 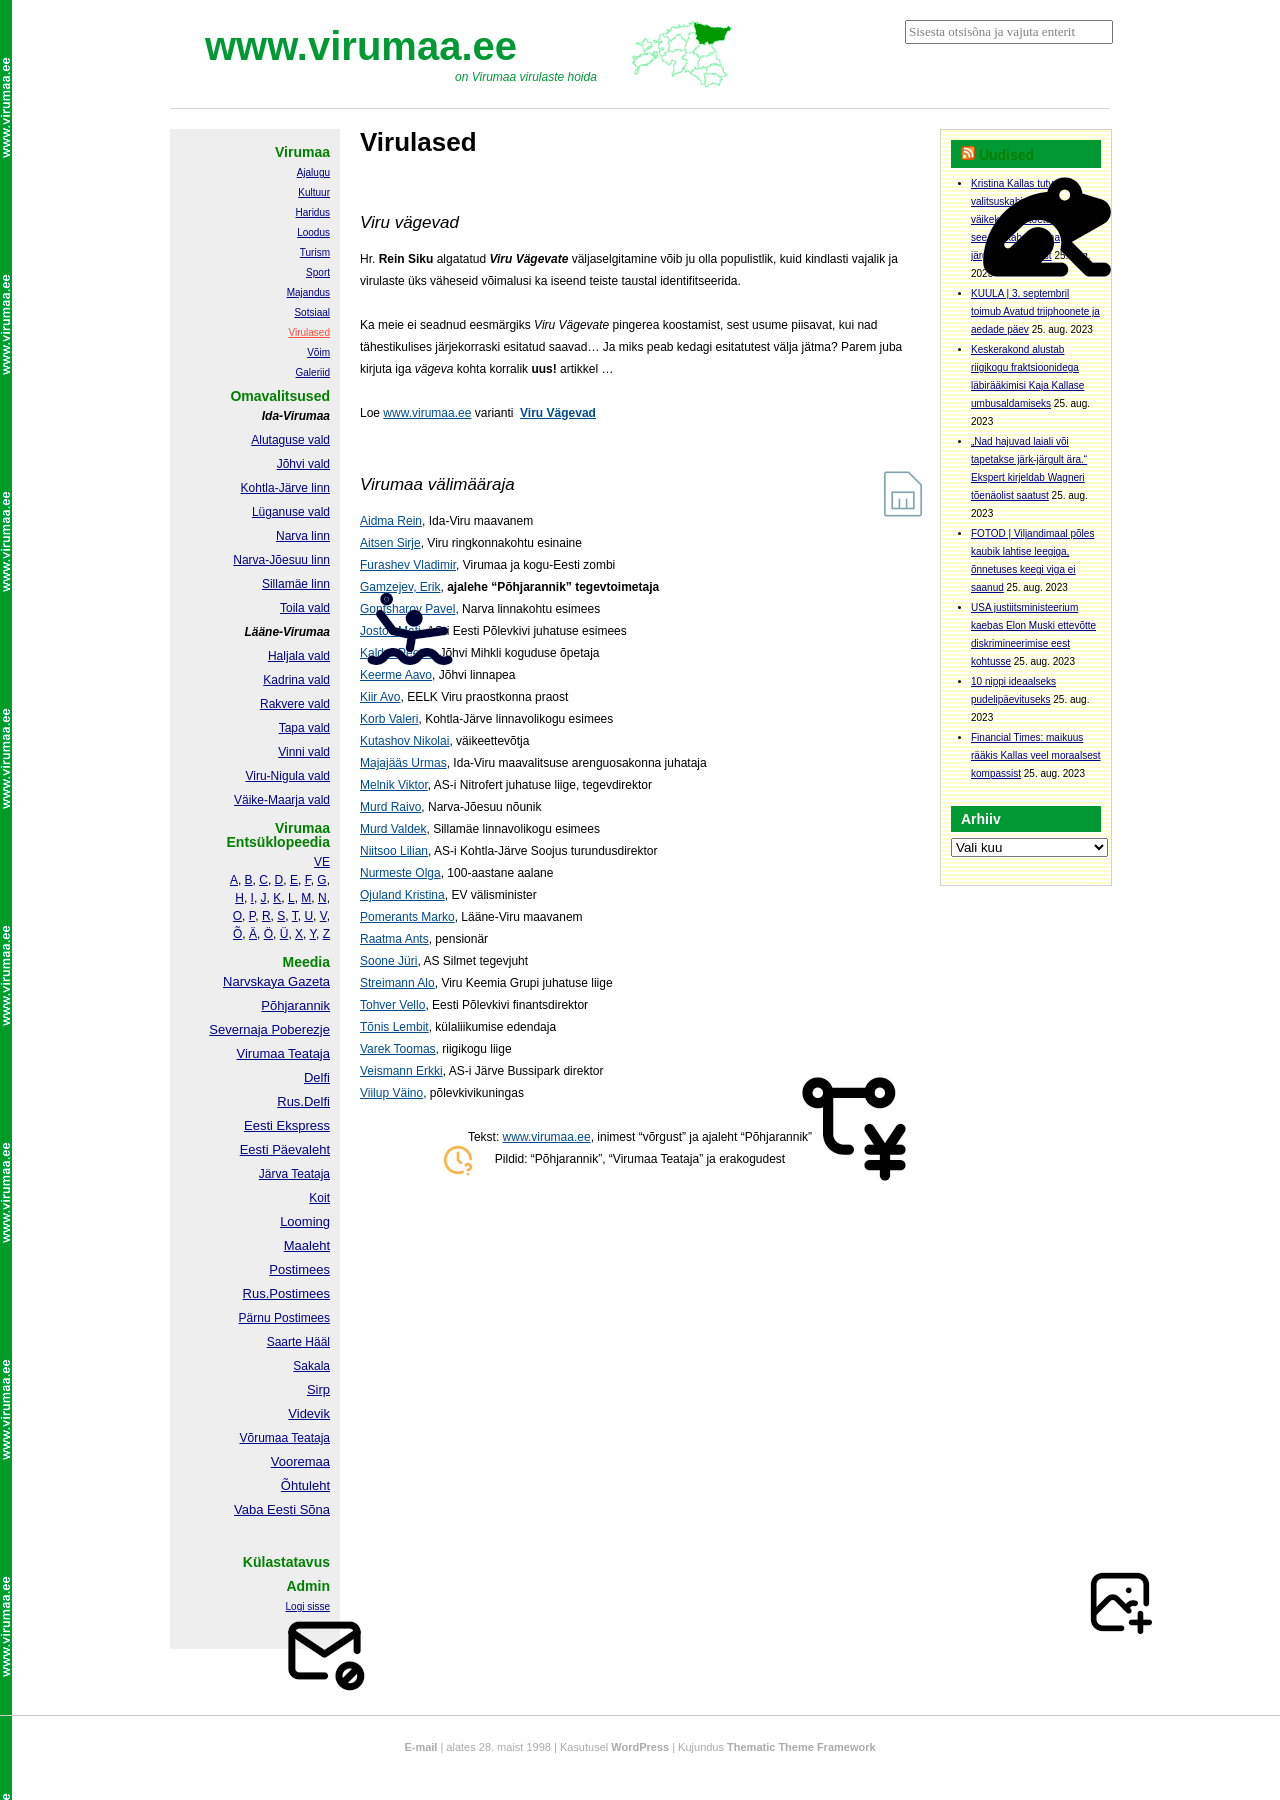 What do you see at coordinates (410, 631) in the screenshot?
I see `water polo sport activity` at bounding box center [410, 631].